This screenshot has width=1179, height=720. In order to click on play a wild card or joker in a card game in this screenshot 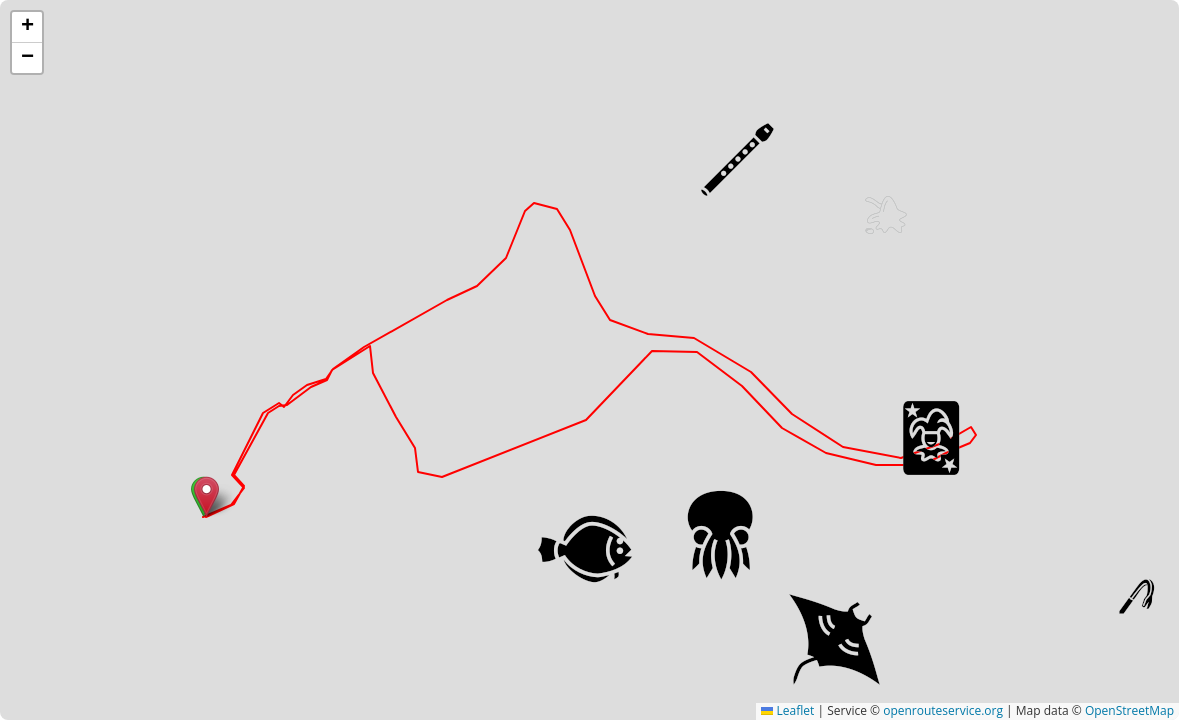, I will do `click(931, 438)`.